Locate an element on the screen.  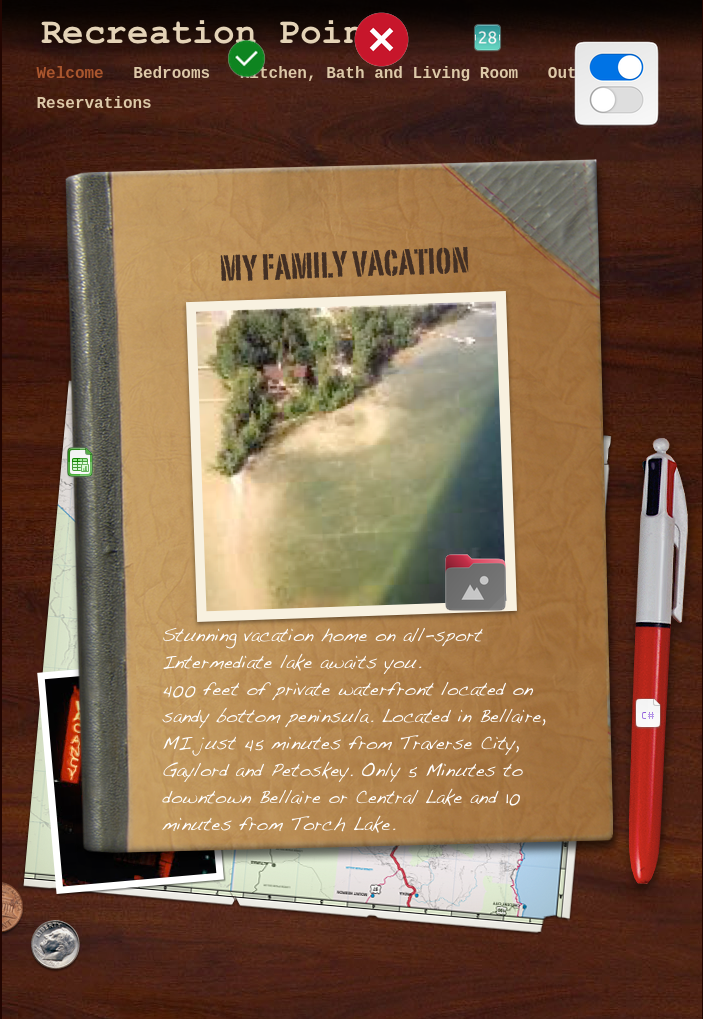
open the calendar app is located at coordinates (487, 37).